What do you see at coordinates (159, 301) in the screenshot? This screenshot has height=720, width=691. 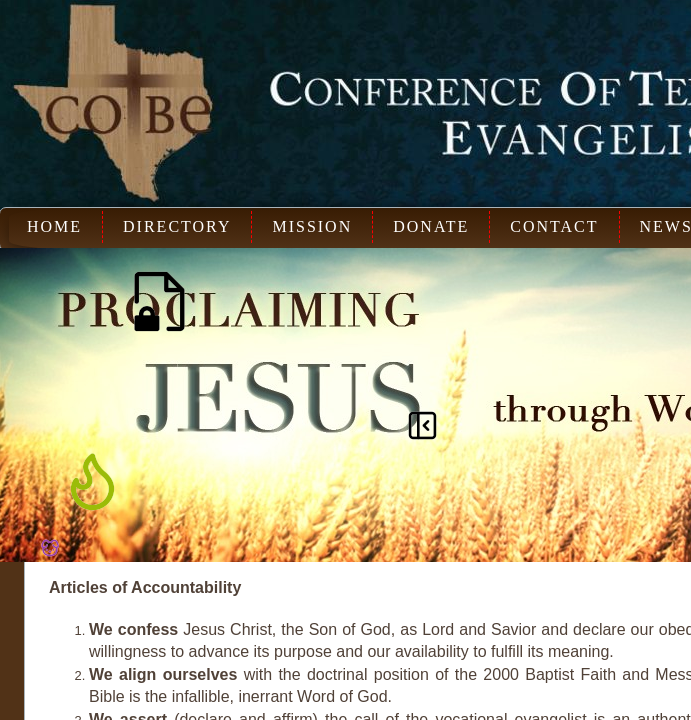 I see `access a password-protected file` at bounding box center [159, 301].